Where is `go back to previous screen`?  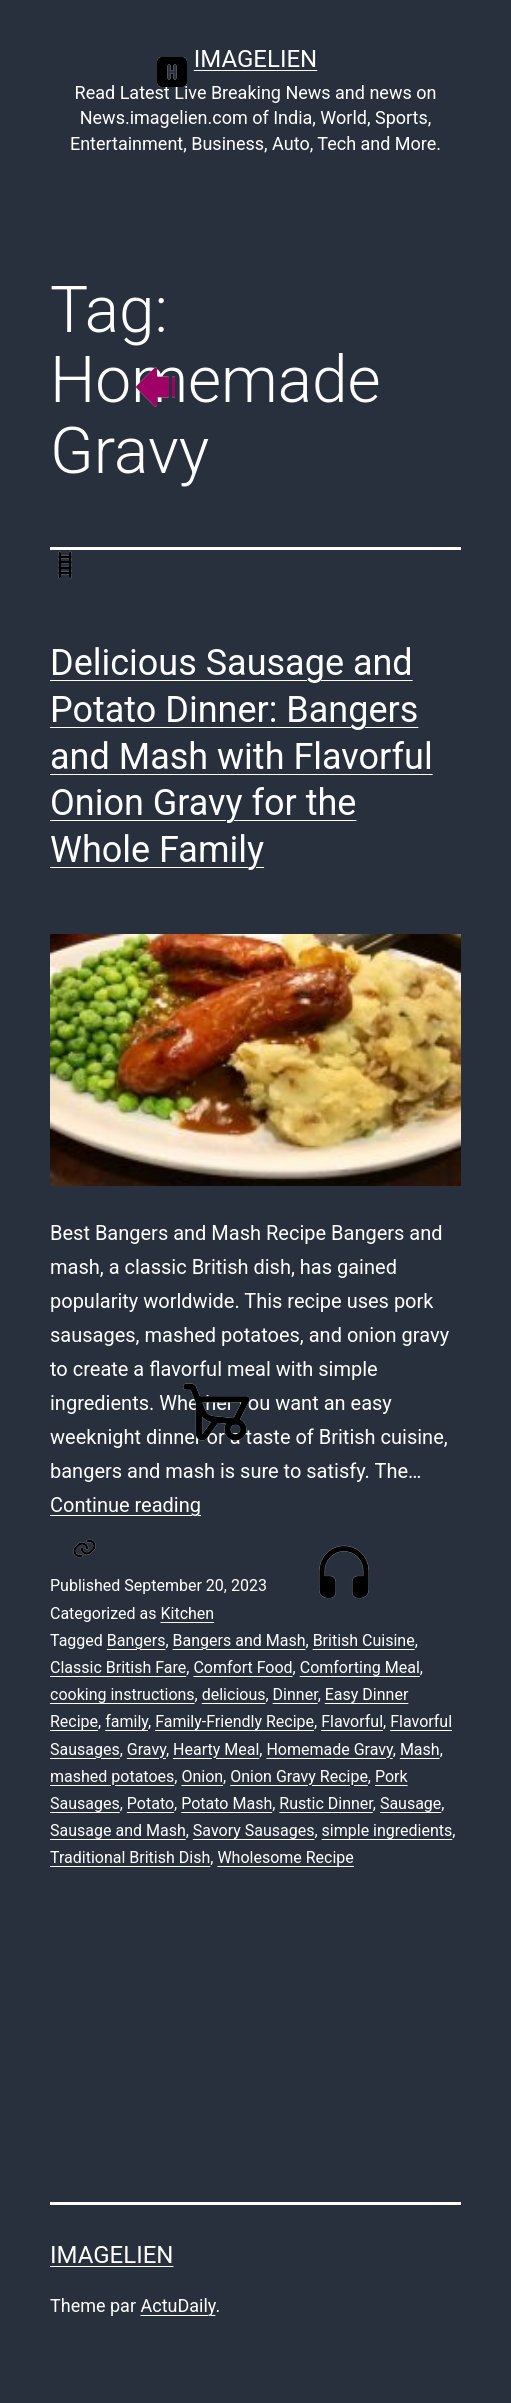 go back to previous screen is located at coordinates (157, 387).